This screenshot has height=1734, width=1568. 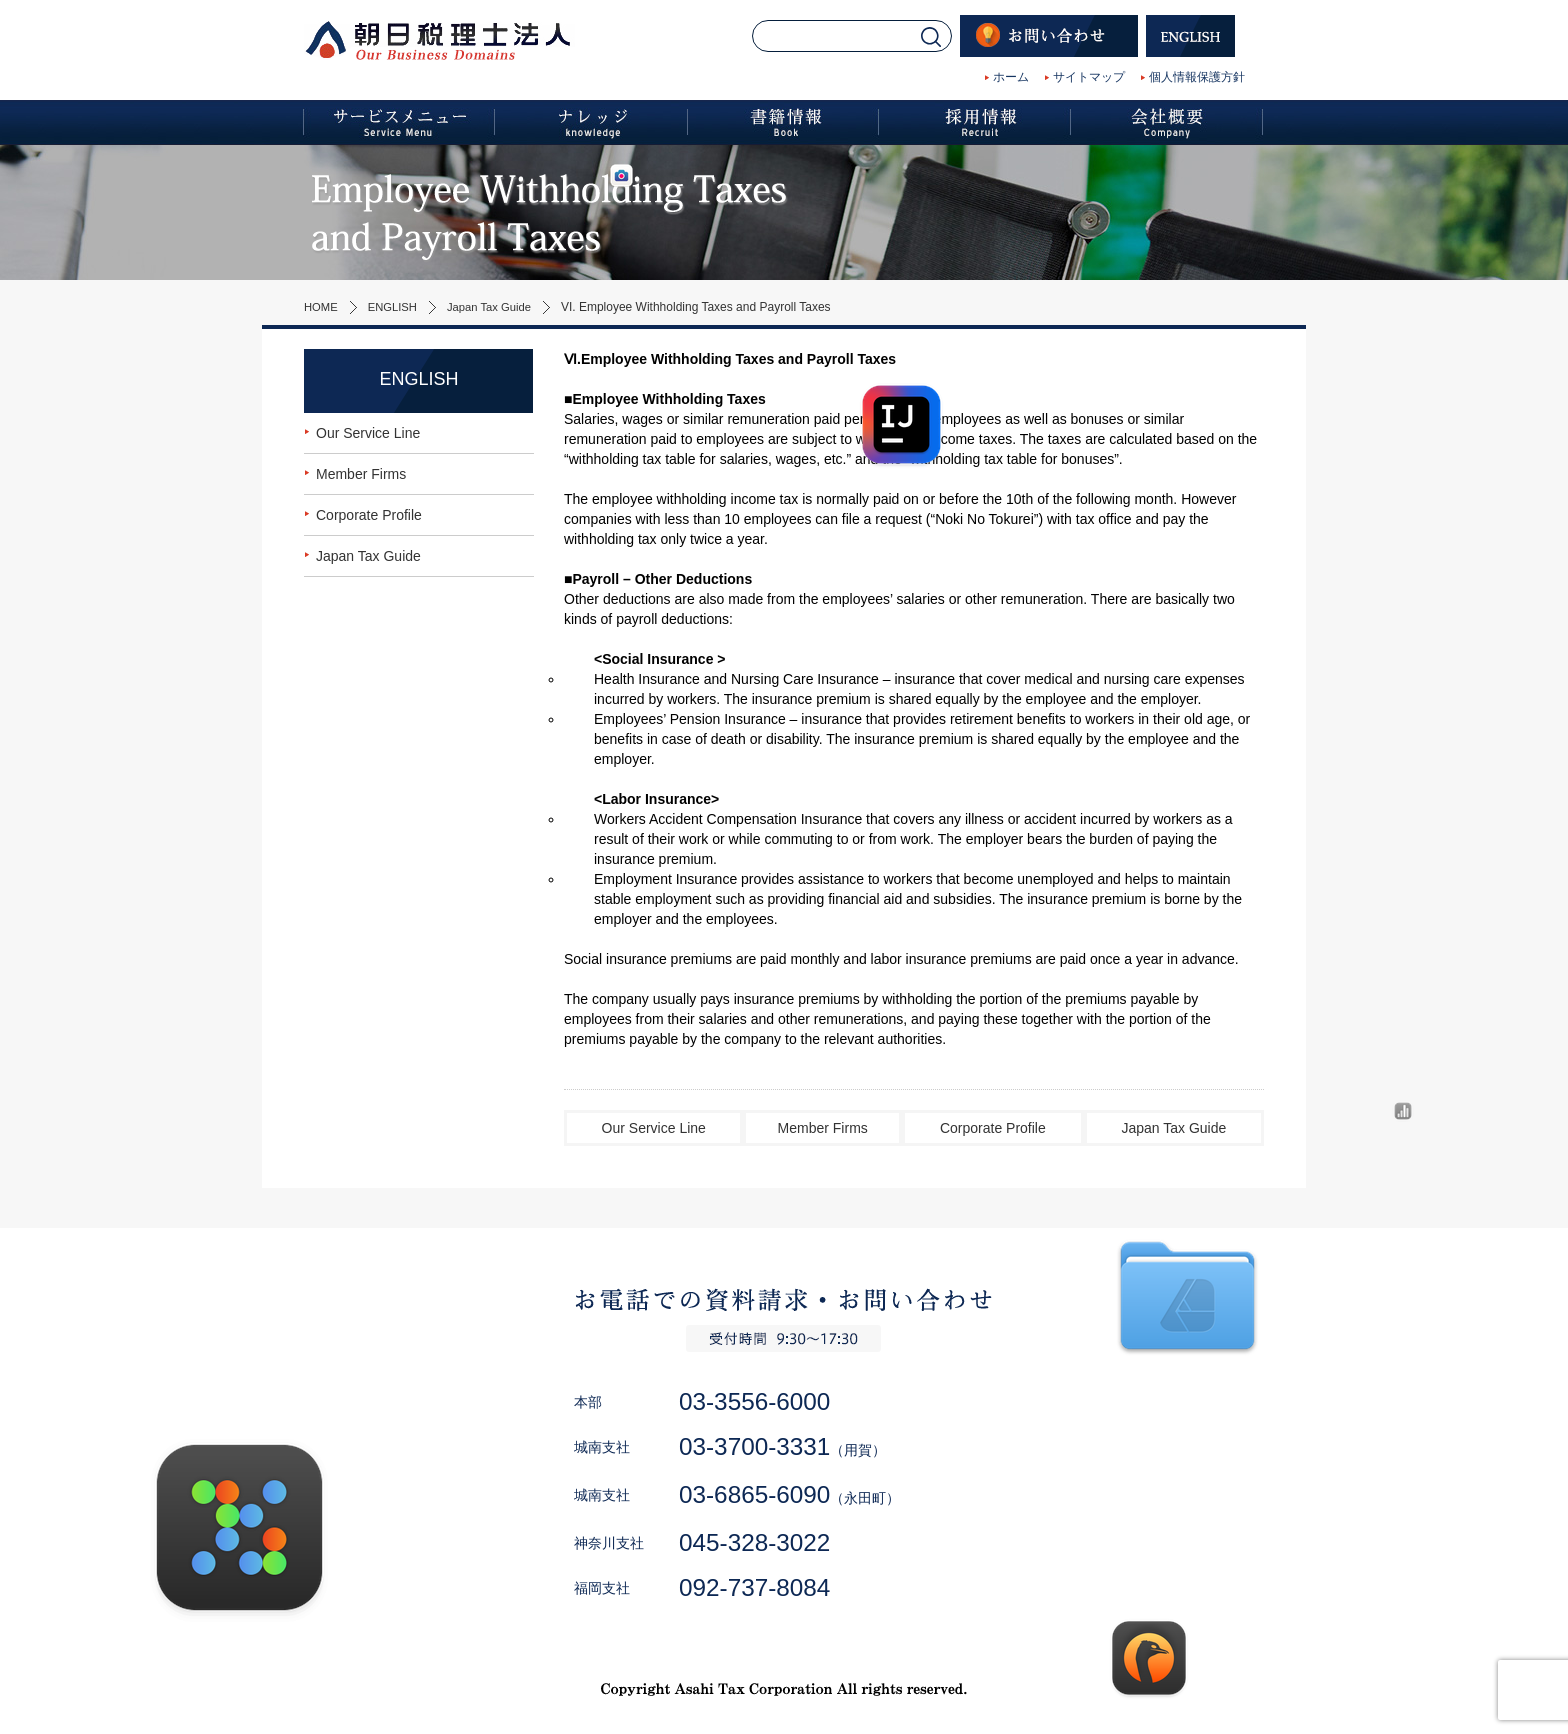 What do you see at coordinates (1149, 1658) in the screenshot?
I see `launch qemu virtual machine emulator` at bounding box center [1149, 1658].